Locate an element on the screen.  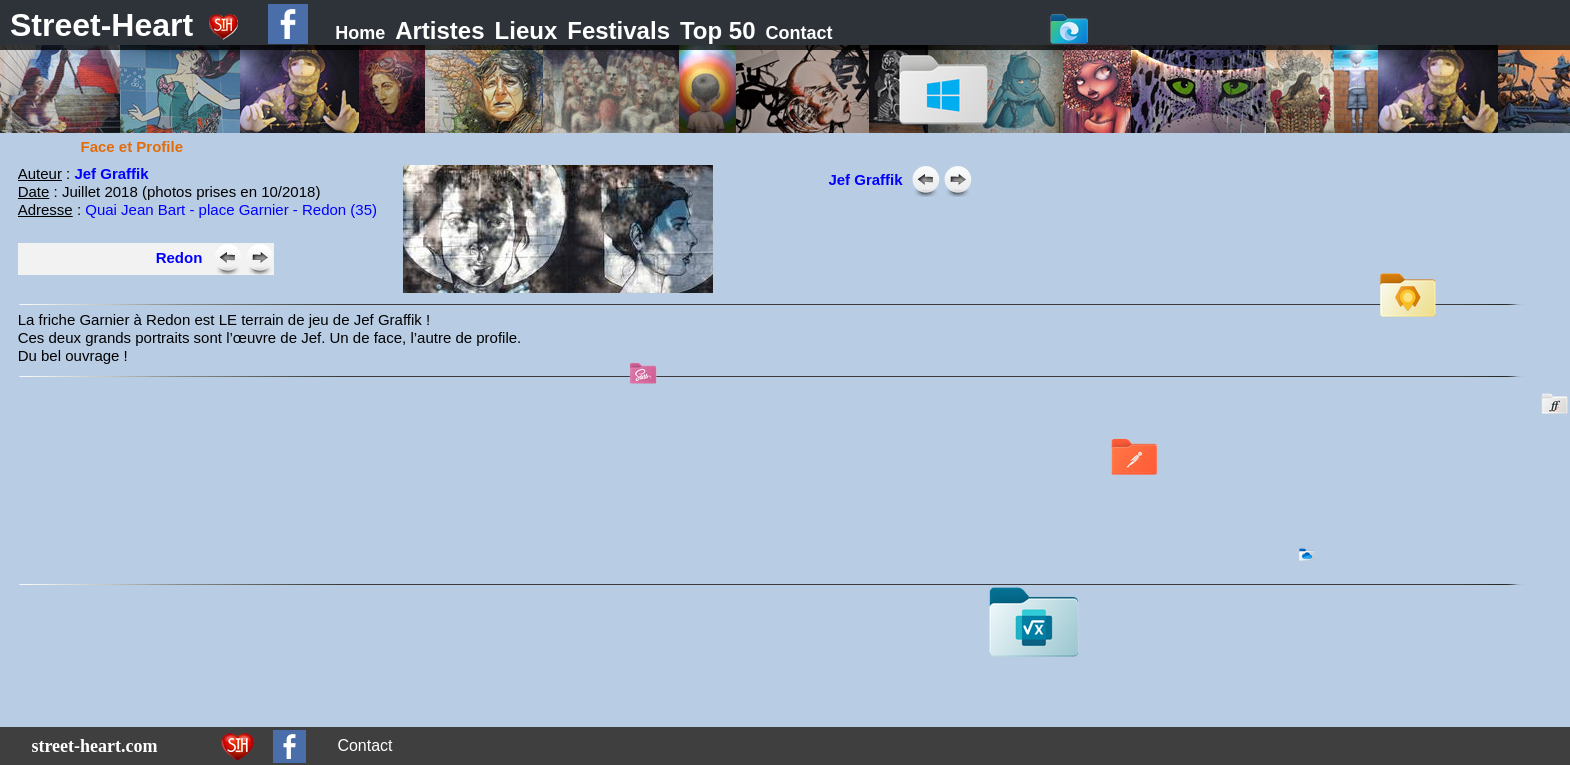
open your OneDrive synced folder is located at coordinates (1307, 555).